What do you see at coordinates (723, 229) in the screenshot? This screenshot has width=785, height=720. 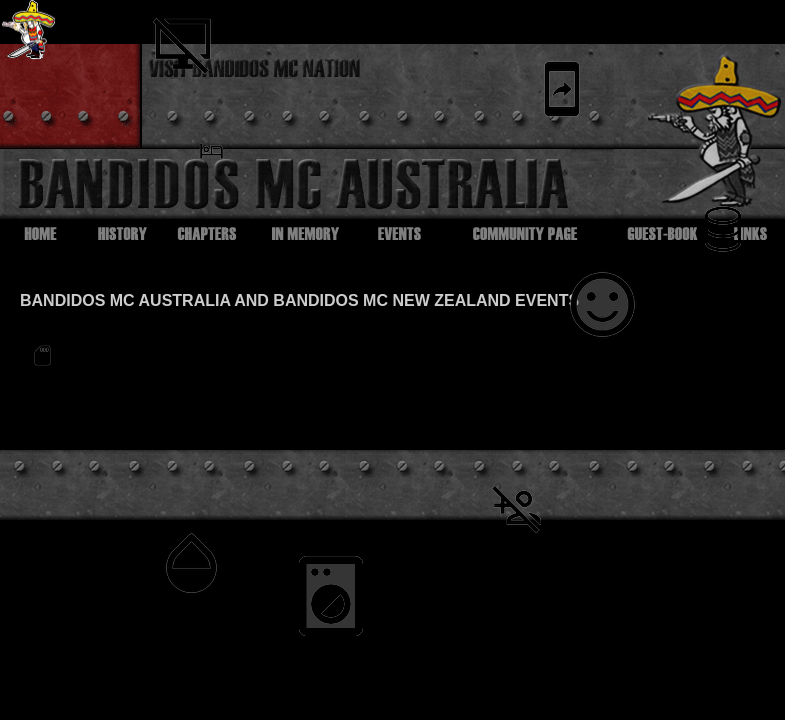 I see `access server settings` at bounding box center [723, 229].